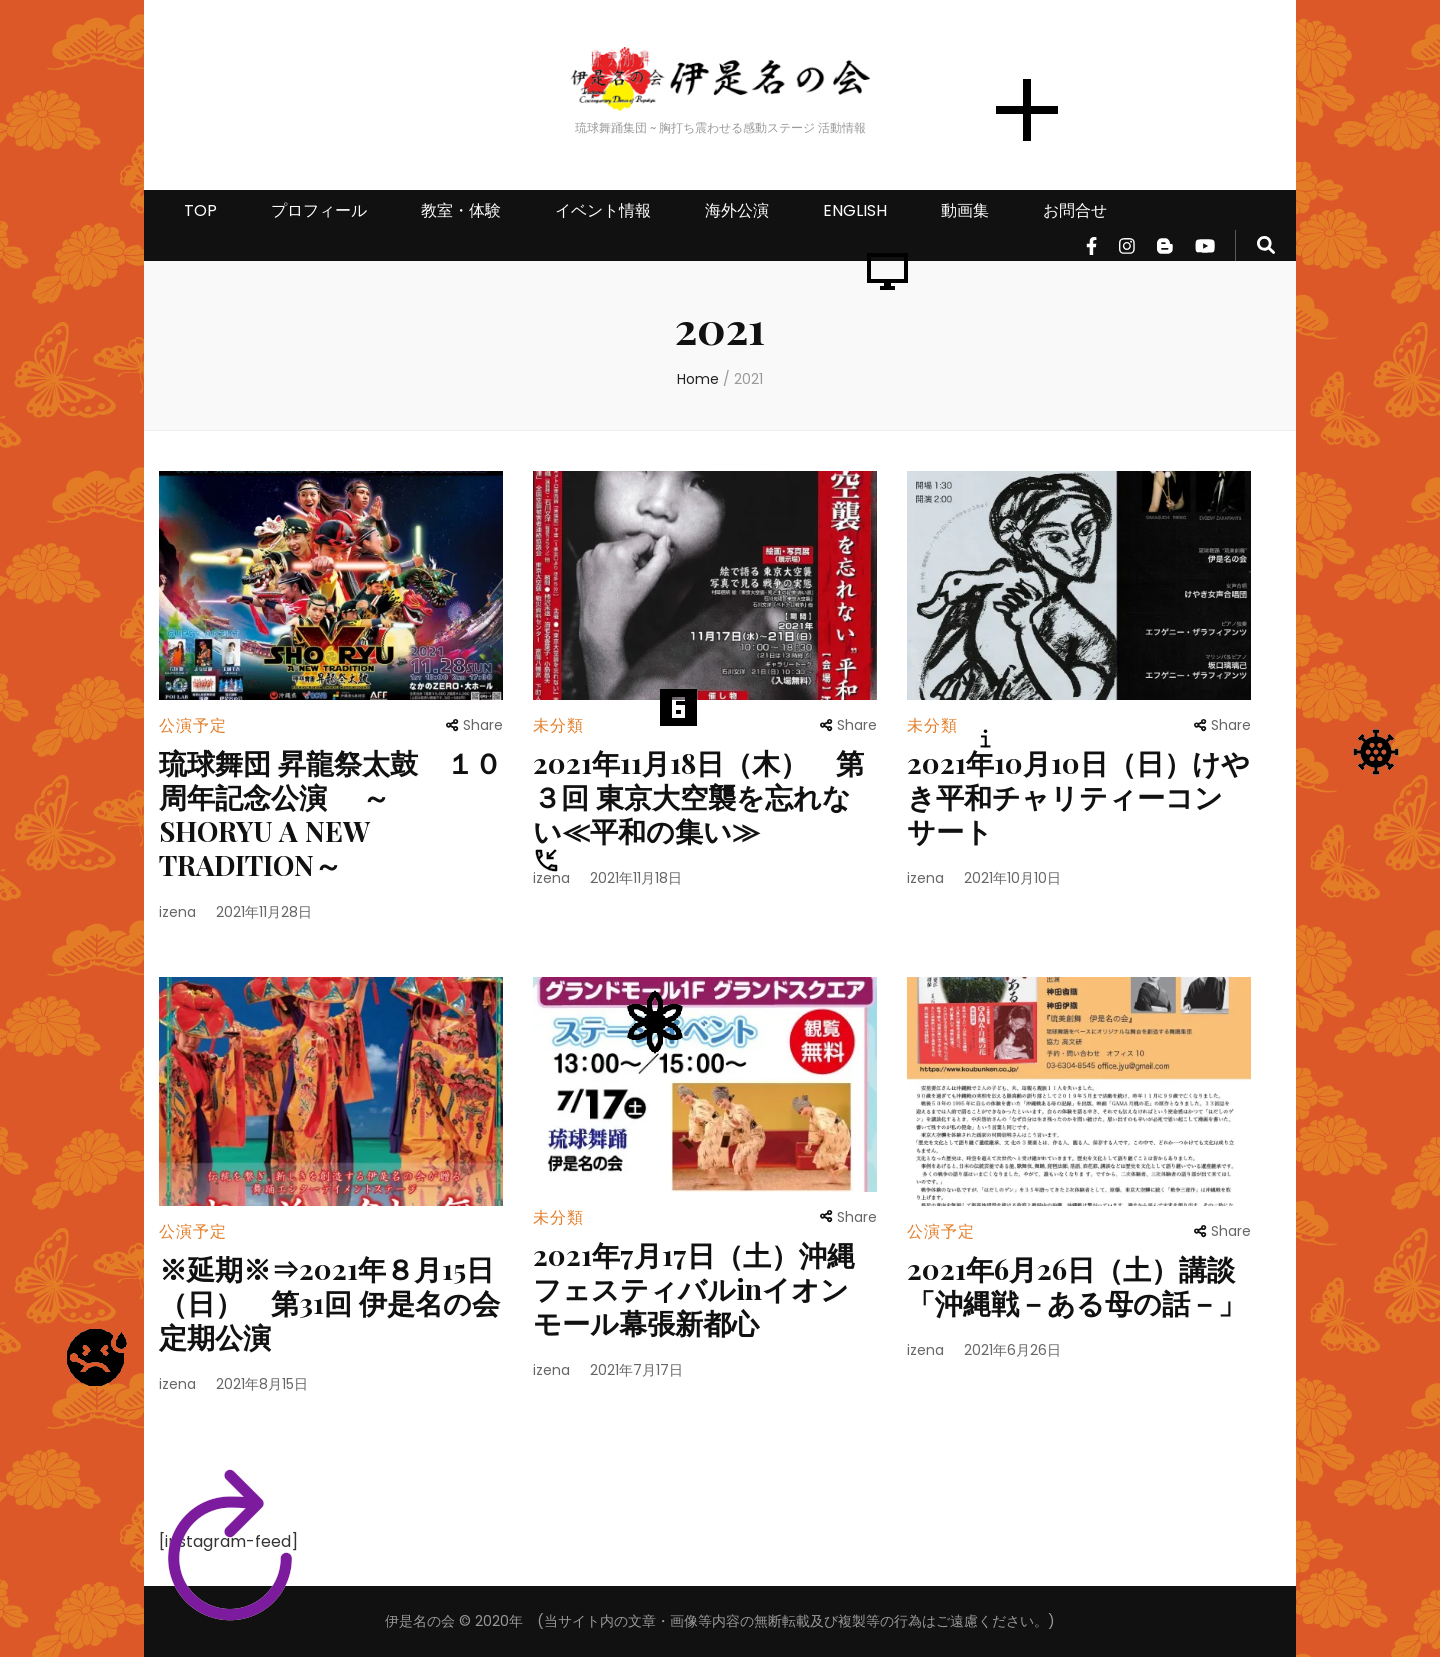 This screenshot has width=1440, height=1657. What do you see at coordinates (1376, 752) in the screenshot?
I see `view coronavirus or COVID-19 related information` at bounding box center [1376, 752].